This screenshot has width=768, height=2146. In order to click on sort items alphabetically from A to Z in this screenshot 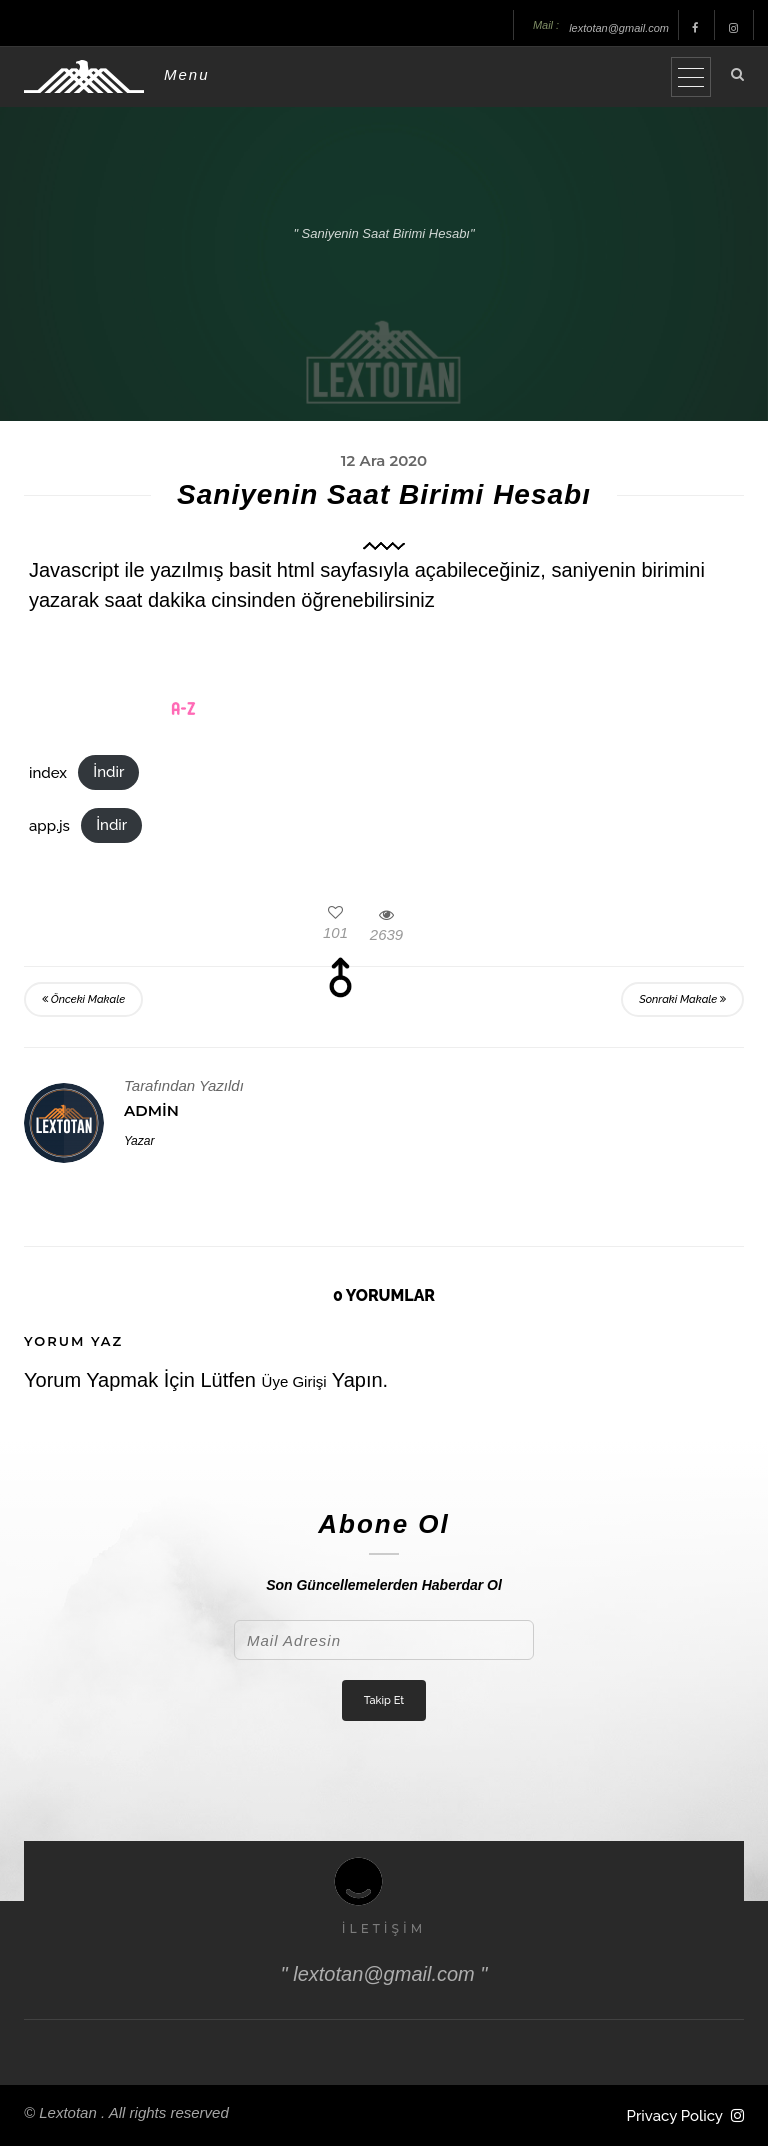, I will do `click(183, 708)`.